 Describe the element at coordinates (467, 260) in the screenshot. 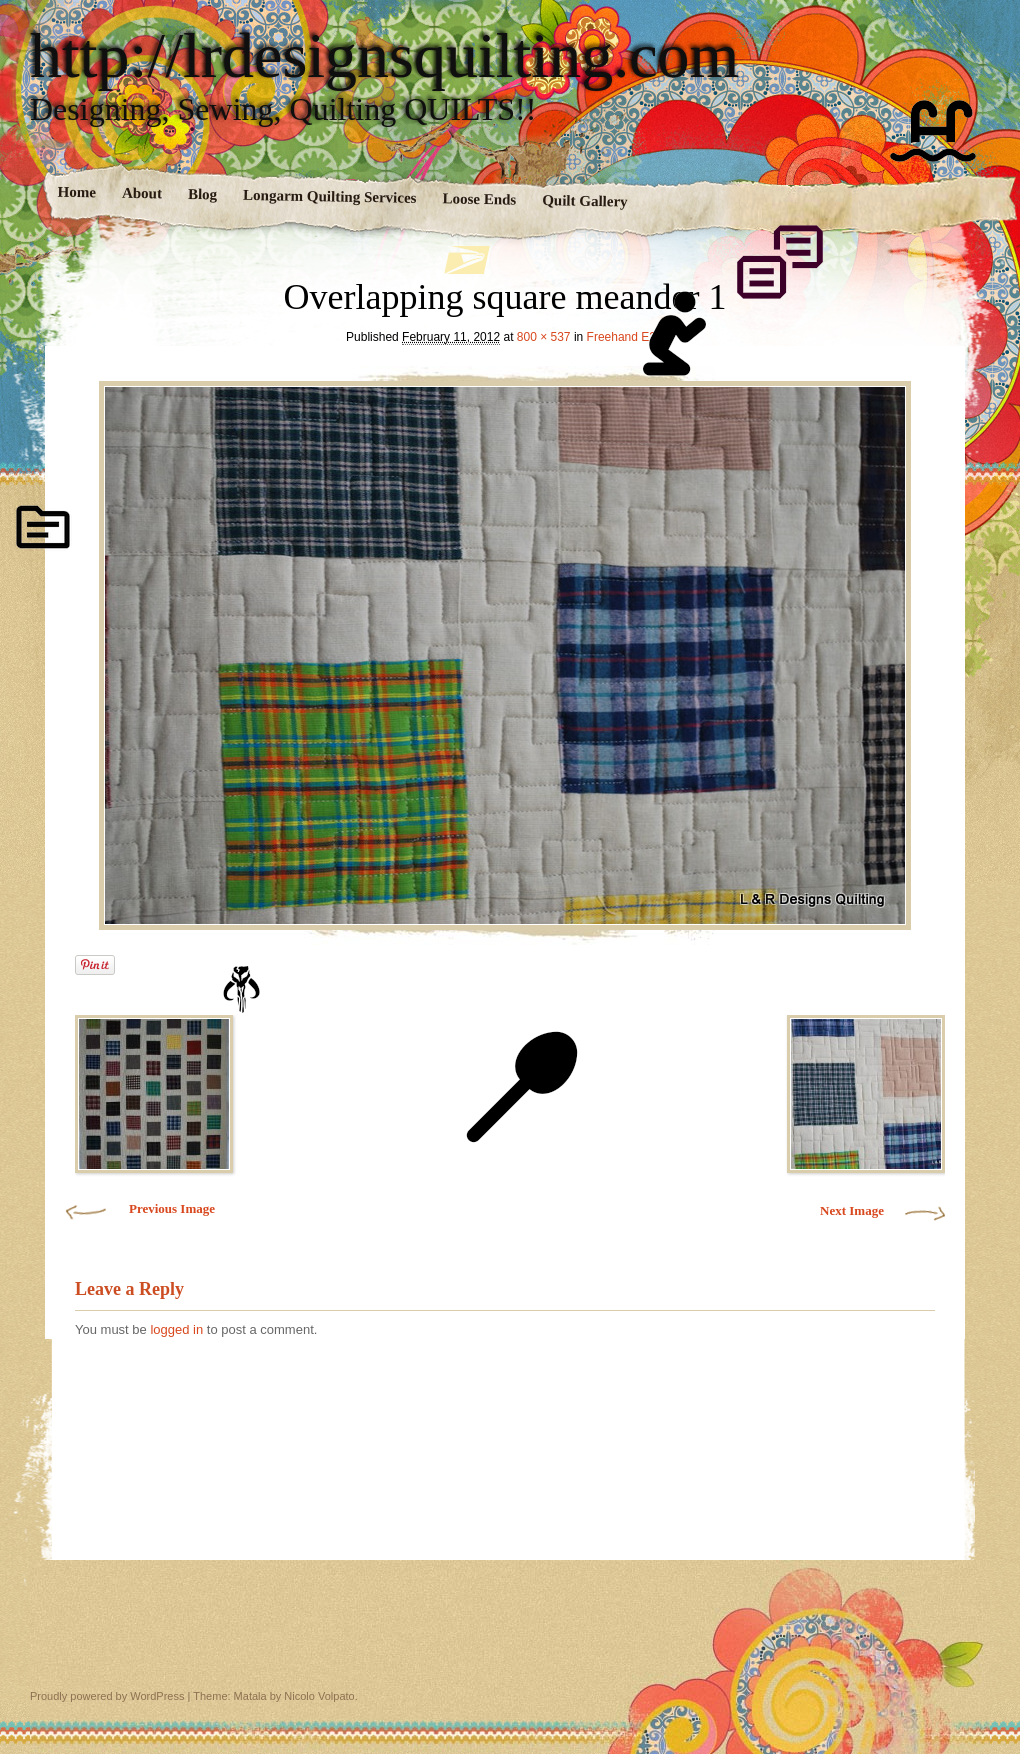

I see `united states postal service logo` at that location.